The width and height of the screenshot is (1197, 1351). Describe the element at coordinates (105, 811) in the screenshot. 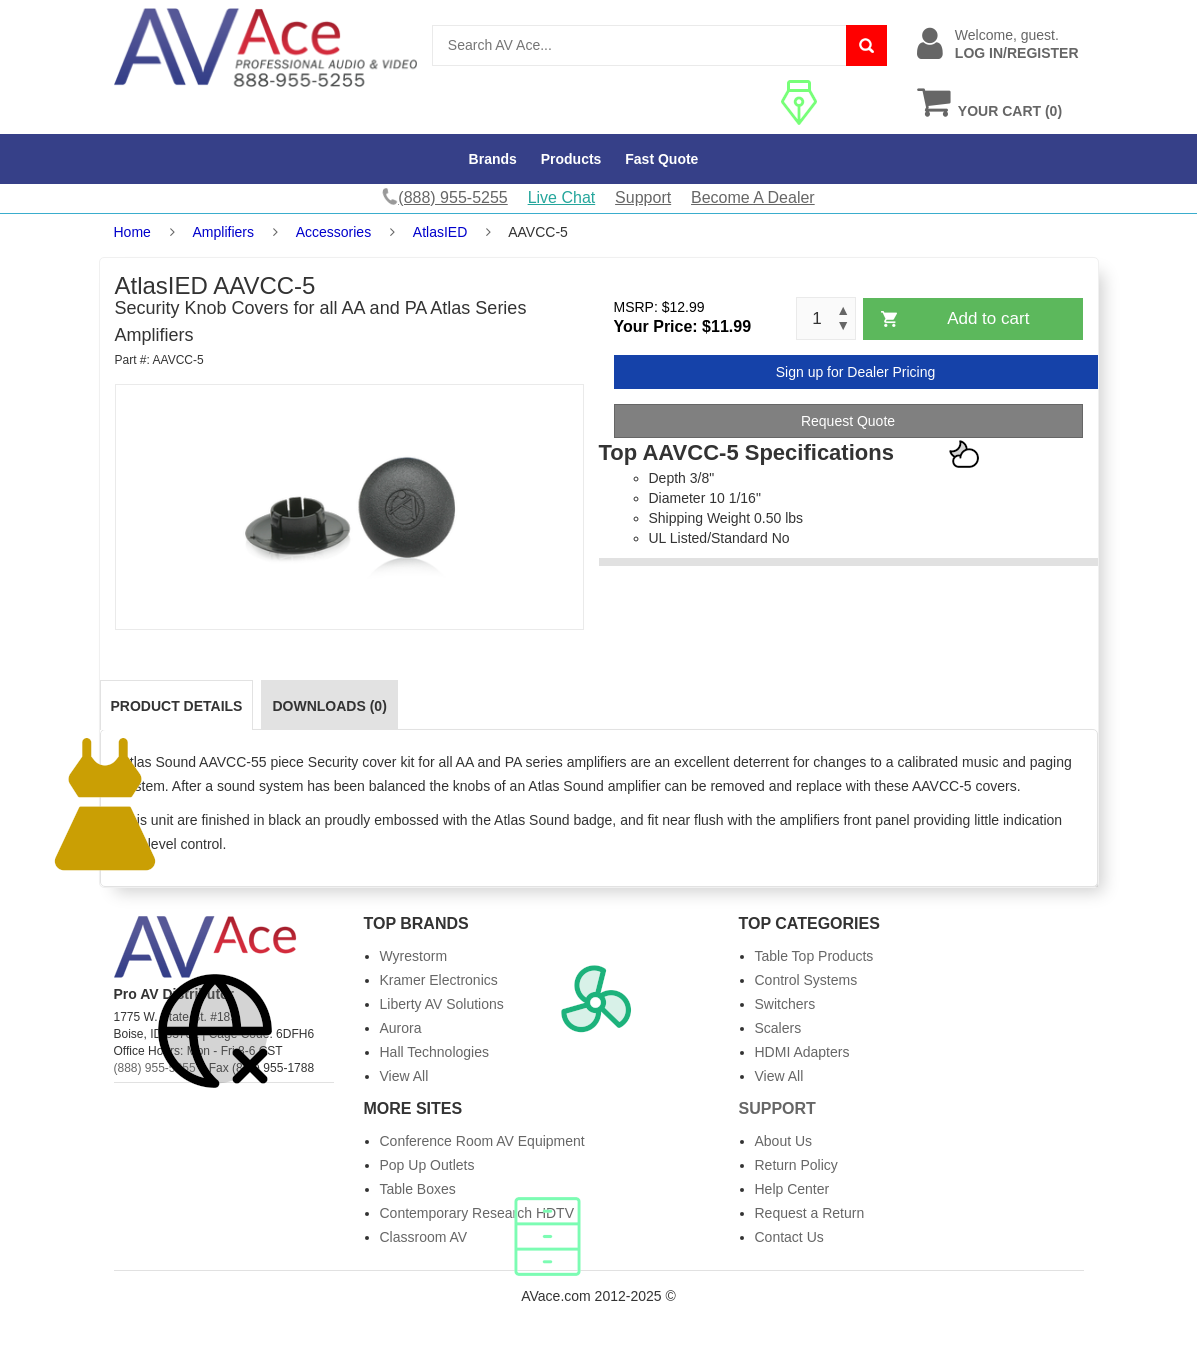

I see `browse women's clothing or dresses` at that location.